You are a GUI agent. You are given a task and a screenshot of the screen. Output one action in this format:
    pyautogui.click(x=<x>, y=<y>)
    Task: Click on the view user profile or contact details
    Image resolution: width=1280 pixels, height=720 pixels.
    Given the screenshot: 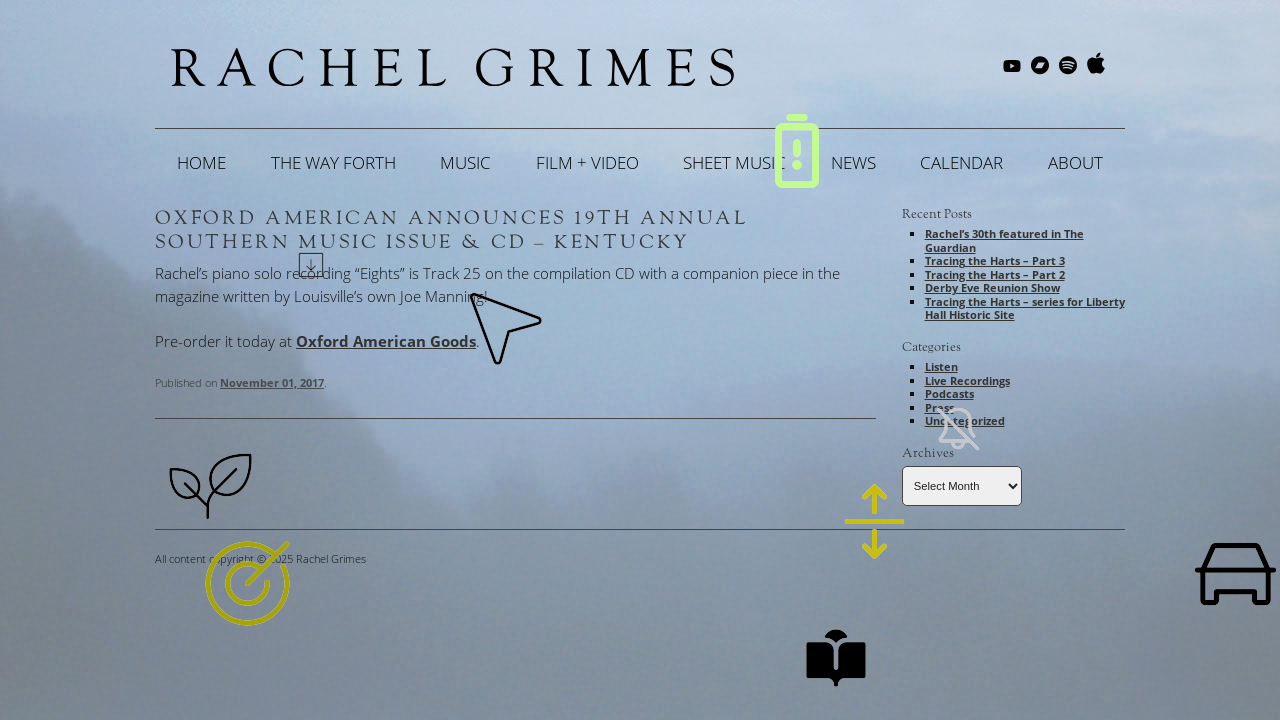 What is the action you would take?
    pyautogui.click(x=836, y=657)
    